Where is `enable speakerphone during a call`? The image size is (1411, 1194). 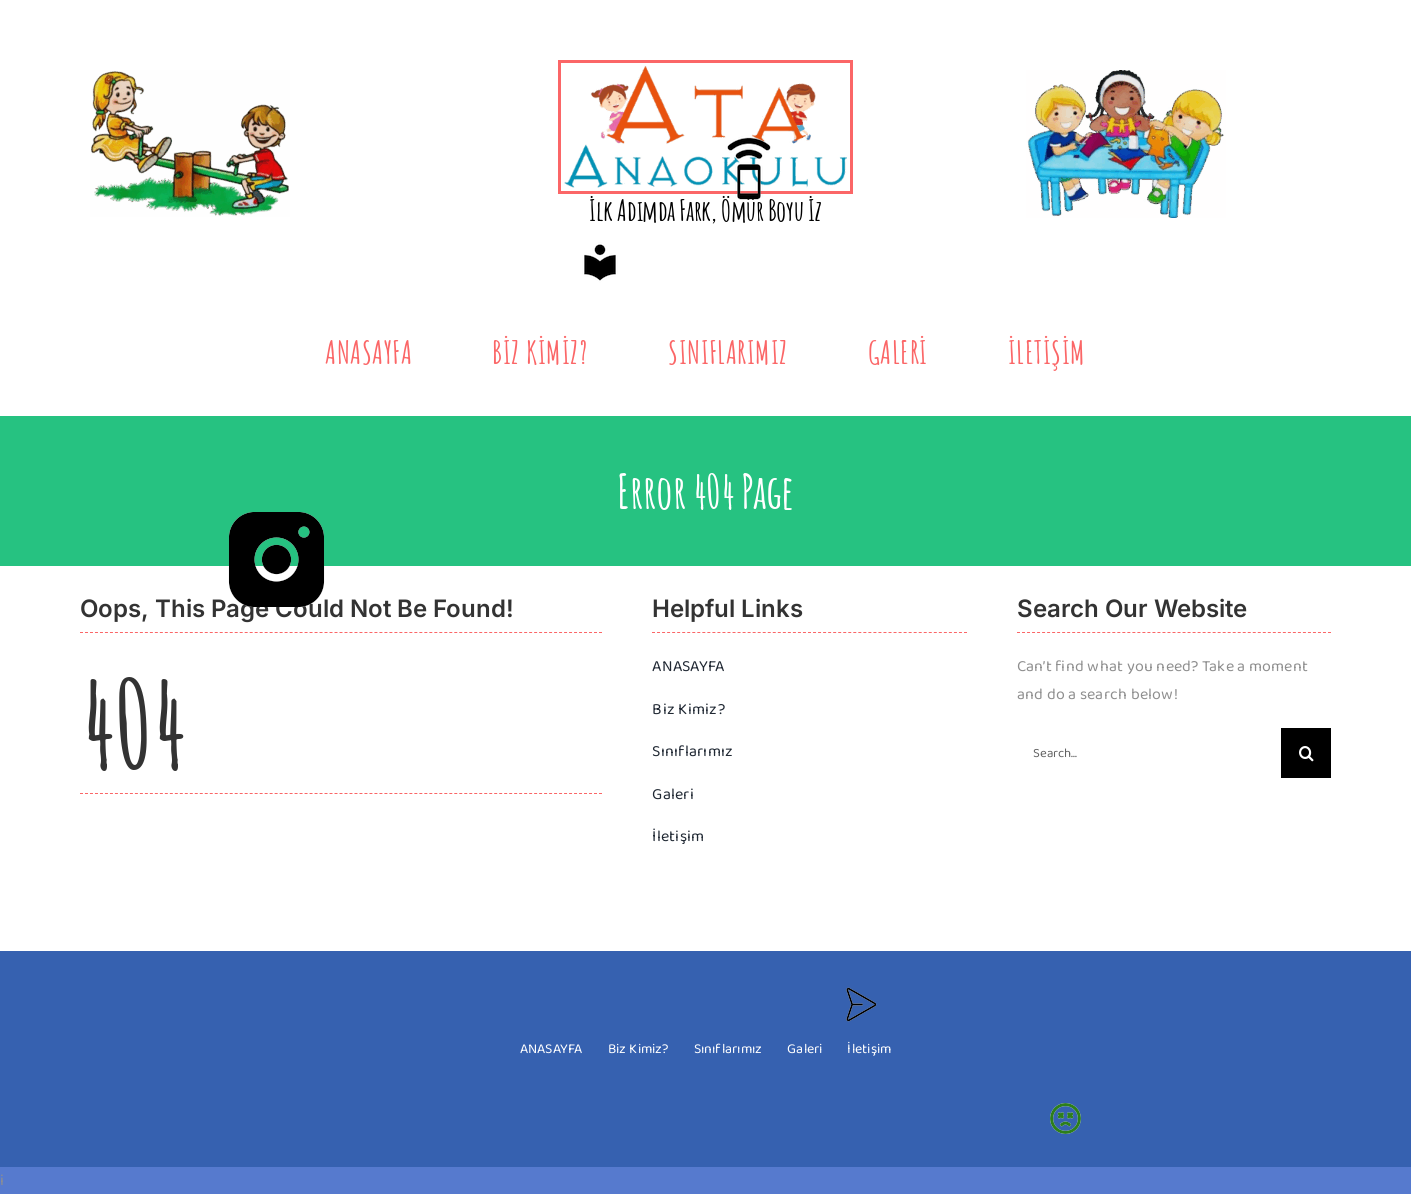 enable speakerphone during a call is located at coordinates (749, 170).